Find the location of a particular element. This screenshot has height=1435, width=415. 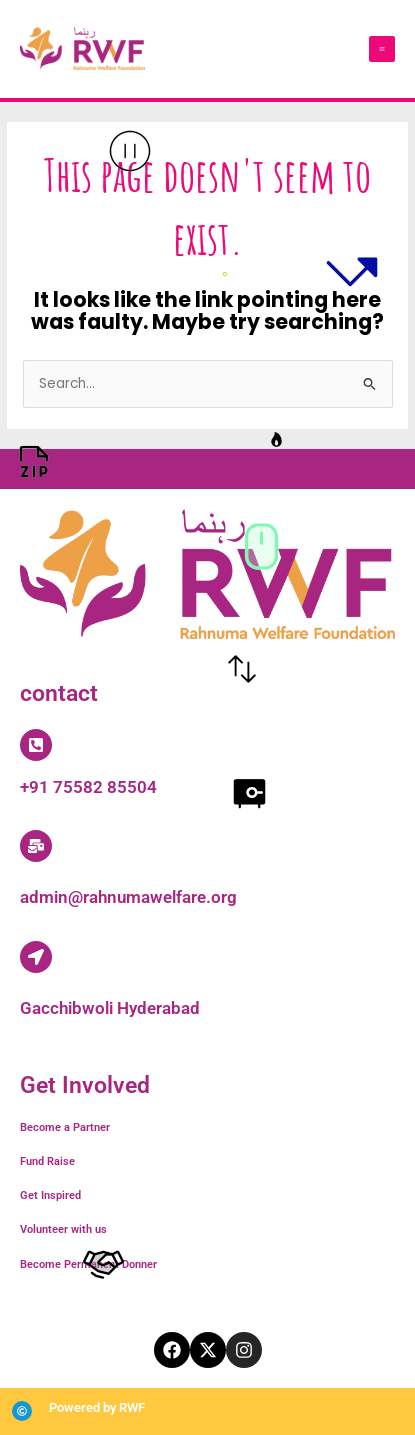

indicates a partnership or collaboration feature is located at coordinates (103, 1263).